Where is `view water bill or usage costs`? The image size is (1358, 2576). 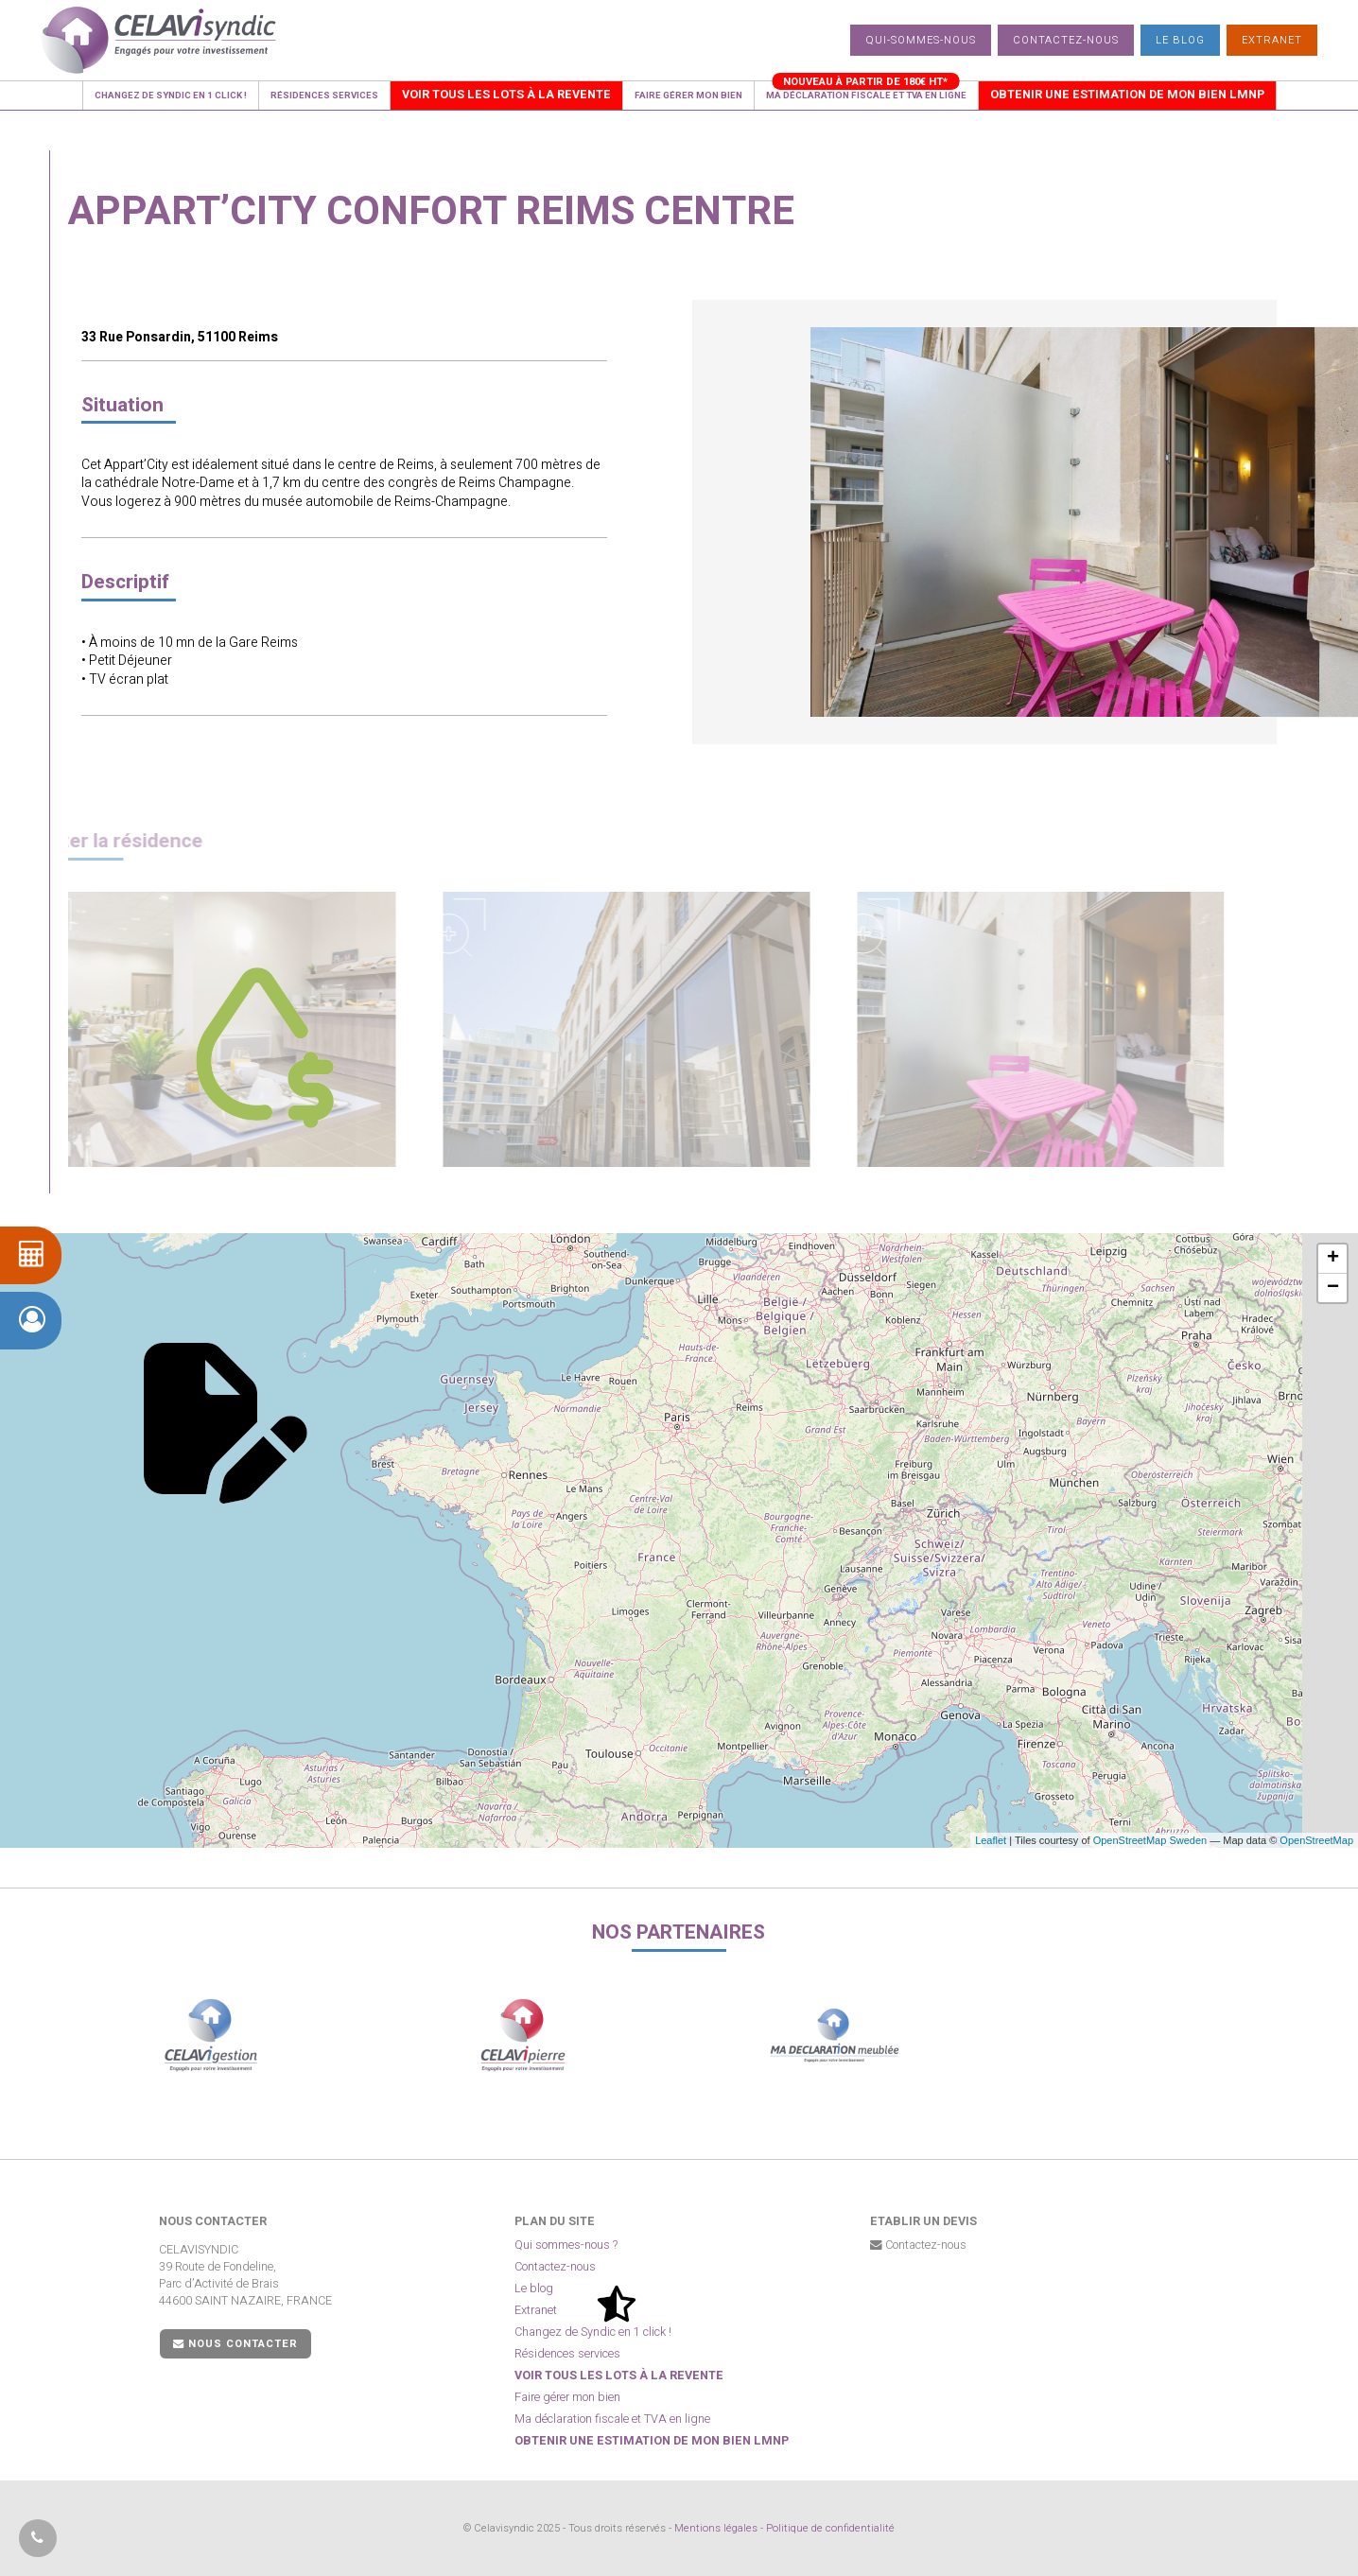 view water bill or usage costs is located at coordinates (257, 1044).